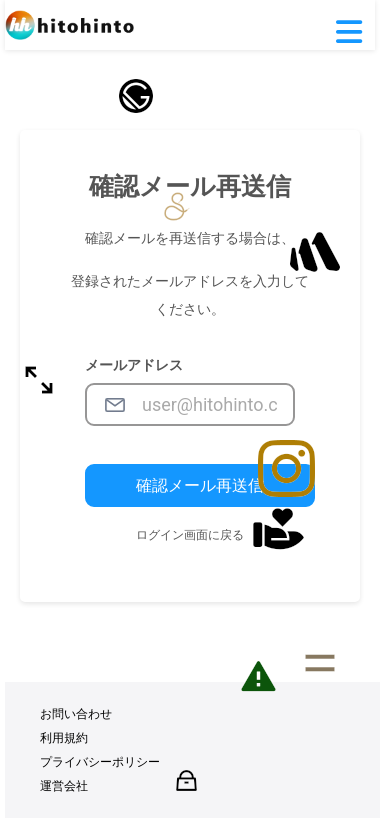  I want to click on Gatsby framework logo, so click(136, 96).